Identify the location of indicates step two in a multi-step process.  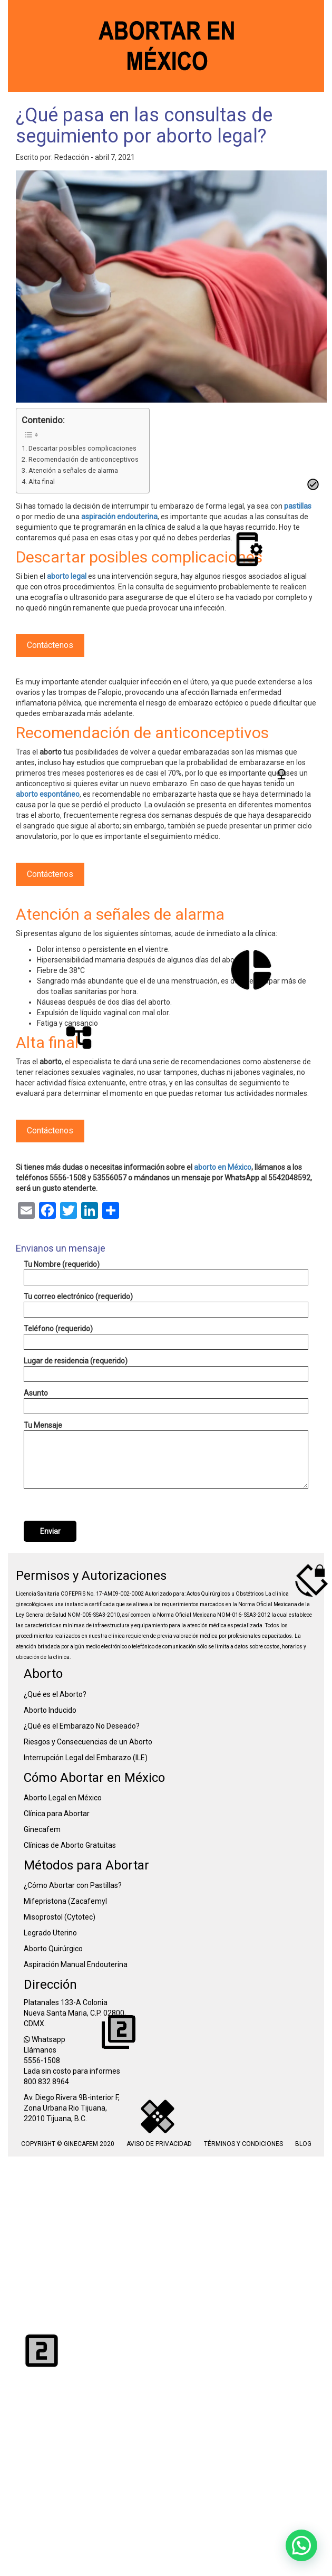
(42, 2351).